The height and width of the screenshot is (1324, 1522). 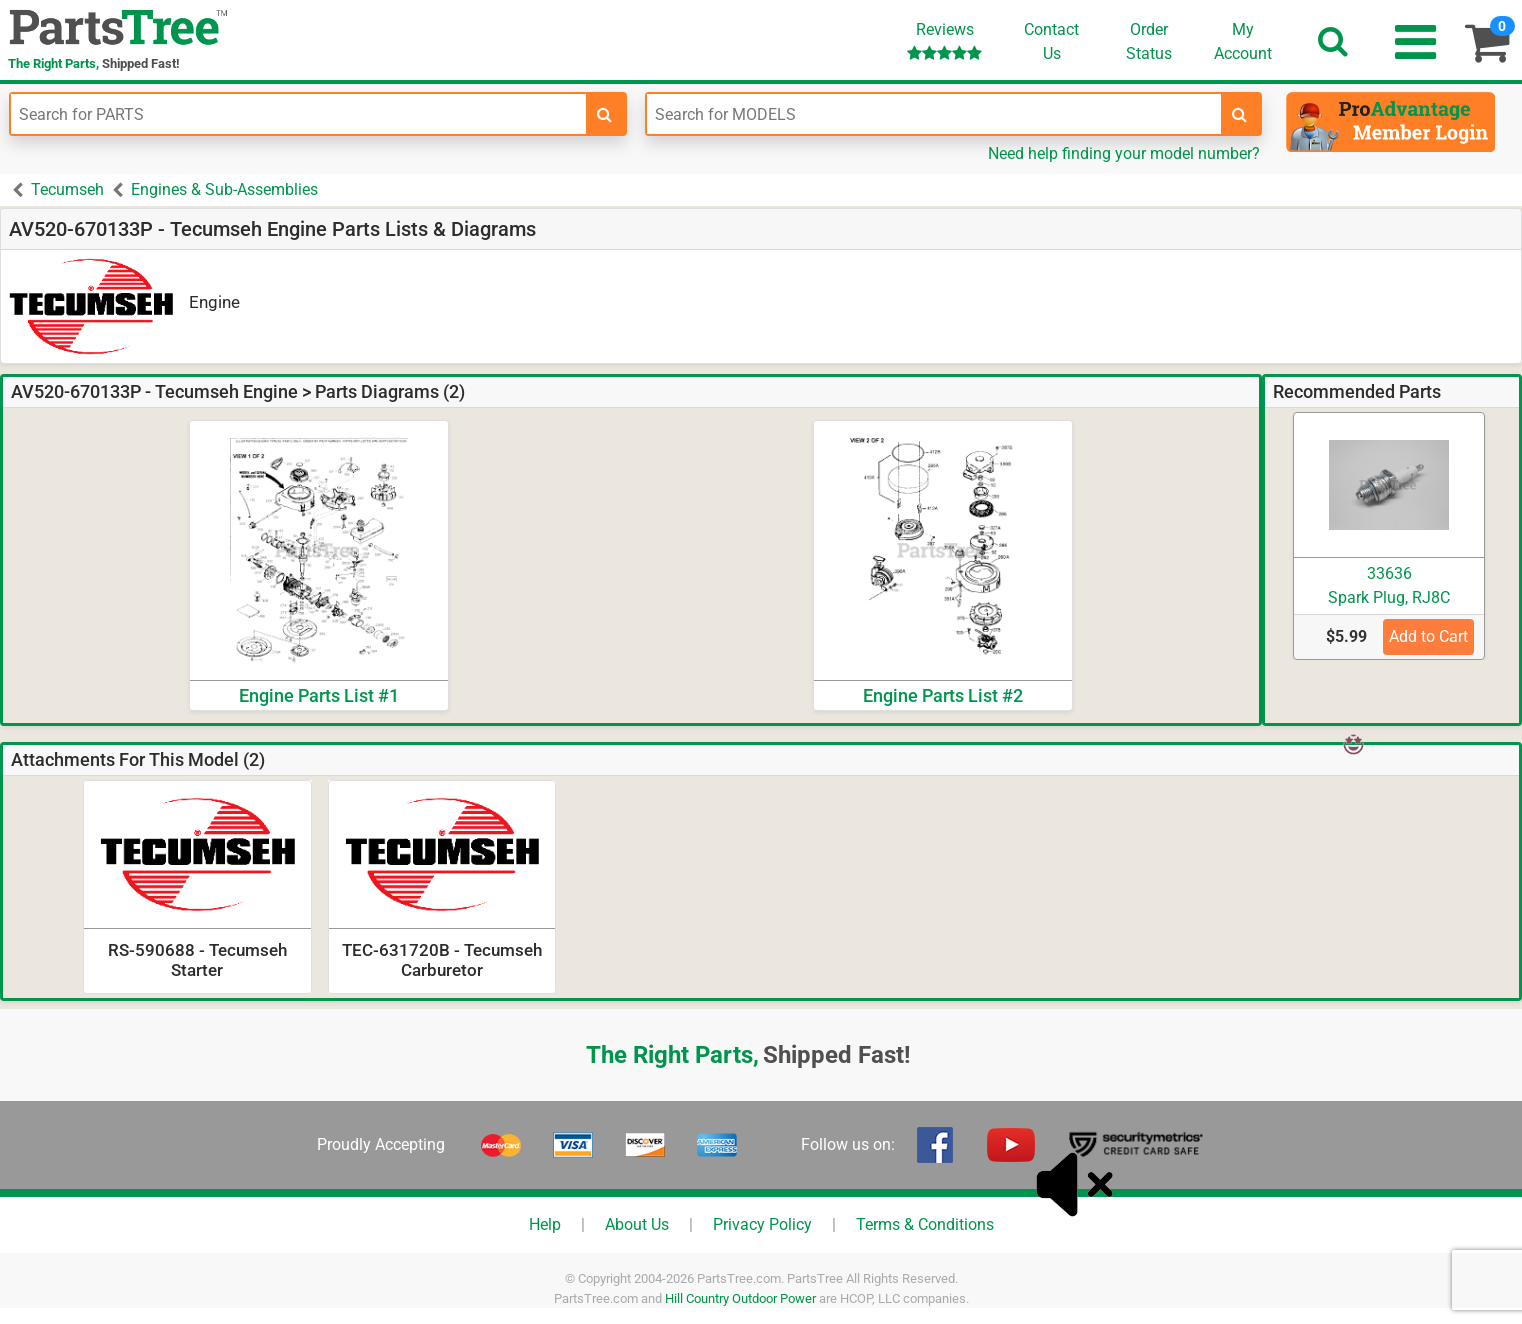 What do you see at coordinates (1353, 744) in the screenshot?
I see `rate something as amazing or five-star` at bounding box center [1353, 744].